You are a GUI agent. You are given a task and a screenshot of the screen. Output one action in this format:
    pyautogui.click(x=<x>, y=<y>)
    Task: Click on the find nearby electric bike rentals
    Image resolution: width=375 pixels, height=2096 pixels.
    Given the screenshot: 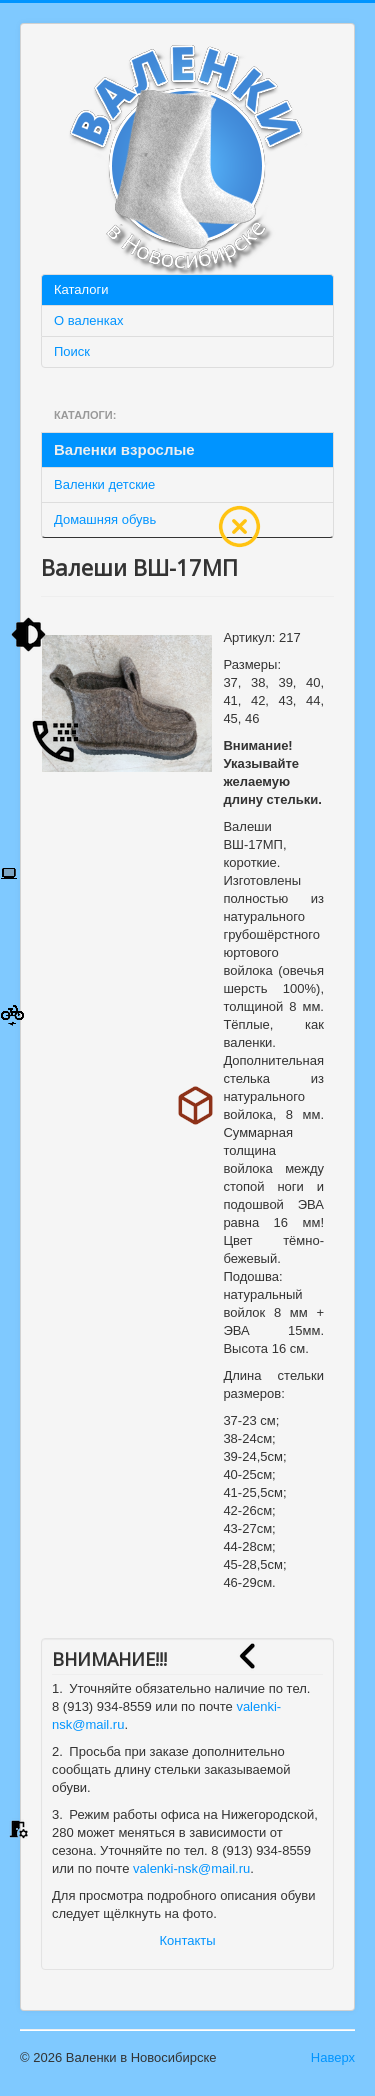 What is the action you would take?
    pyautogui.click(x=12, y=1015)
    